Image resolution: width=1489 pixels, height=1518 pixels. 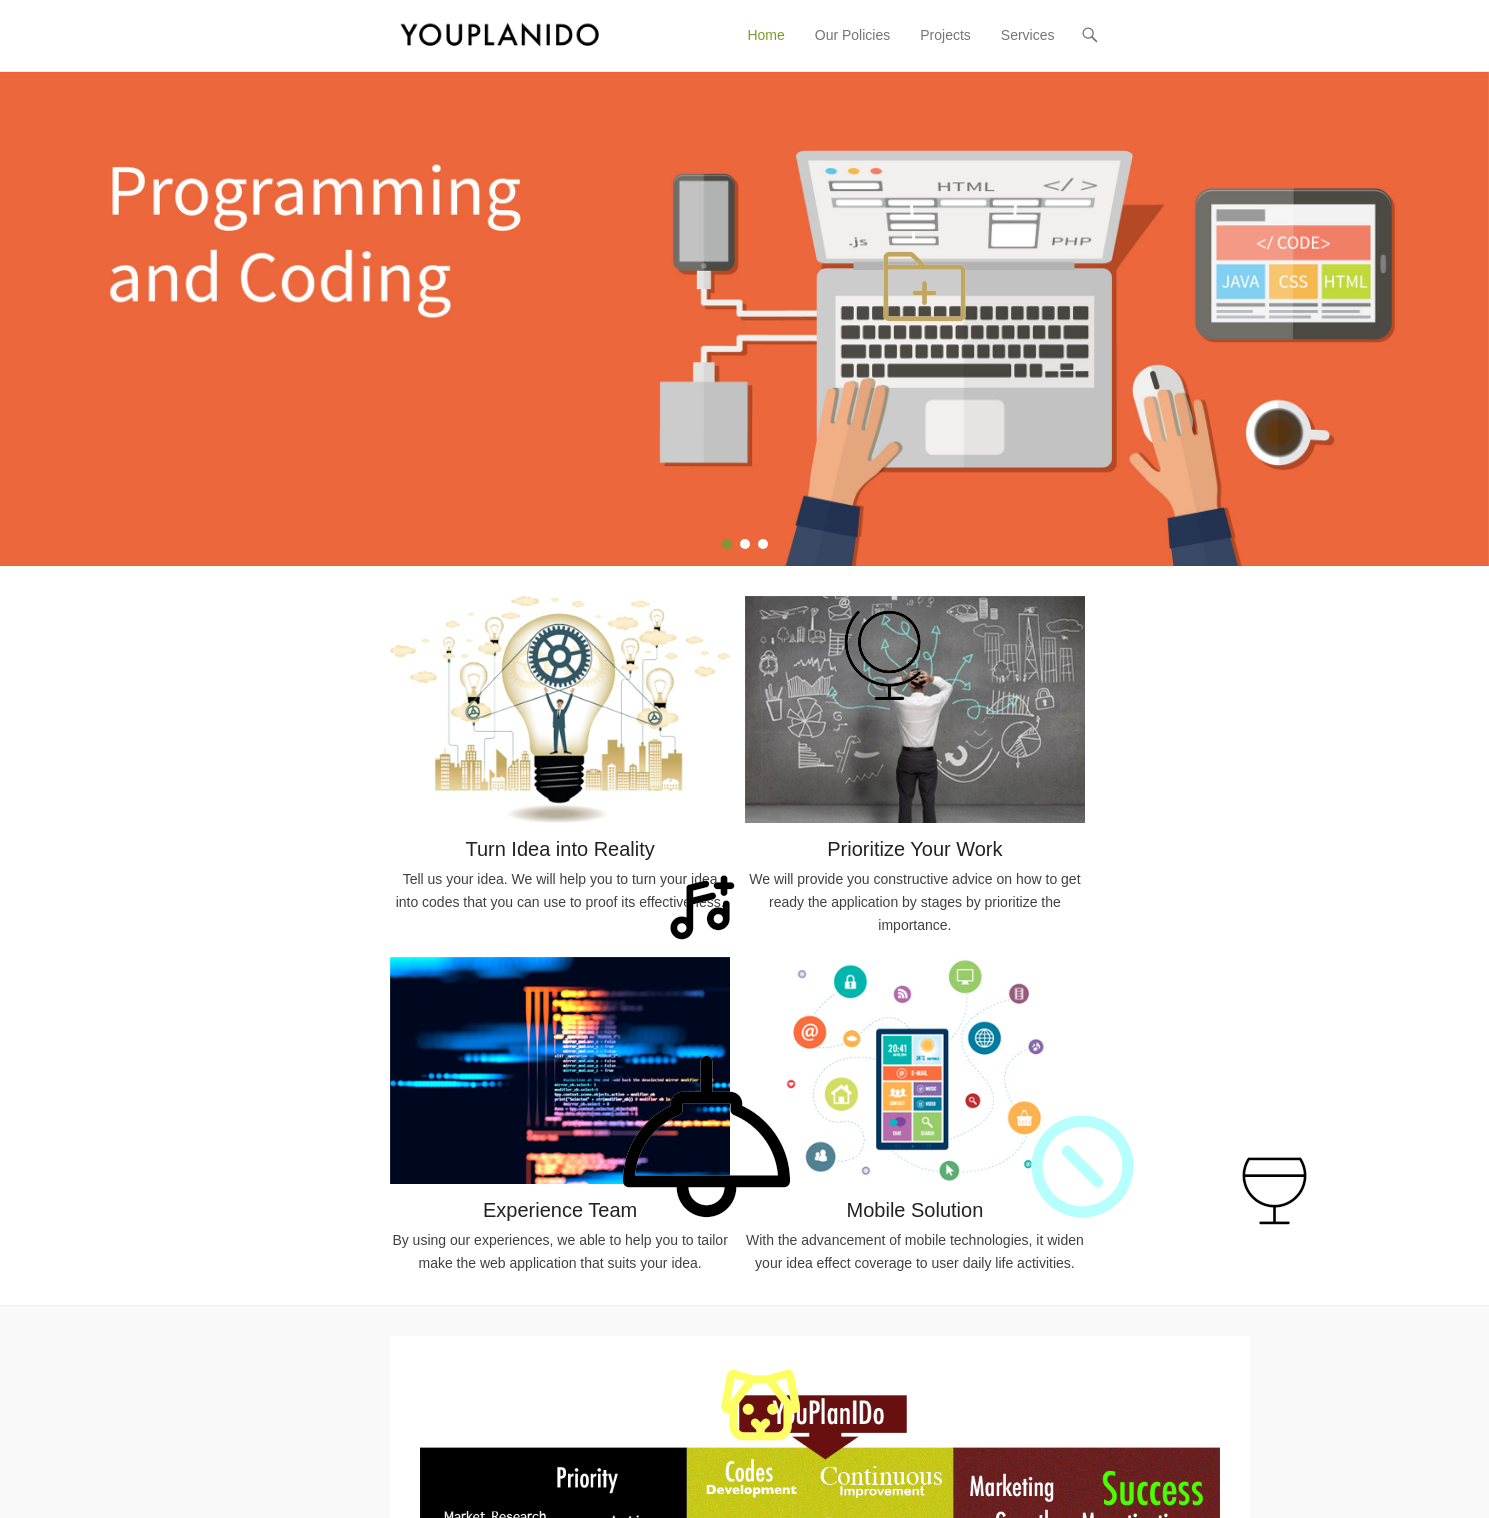 What do you see at coordinates (760, 1406) in the screenshot?
I see `access pet-related features or settings` at bounding box center [760, 1406].